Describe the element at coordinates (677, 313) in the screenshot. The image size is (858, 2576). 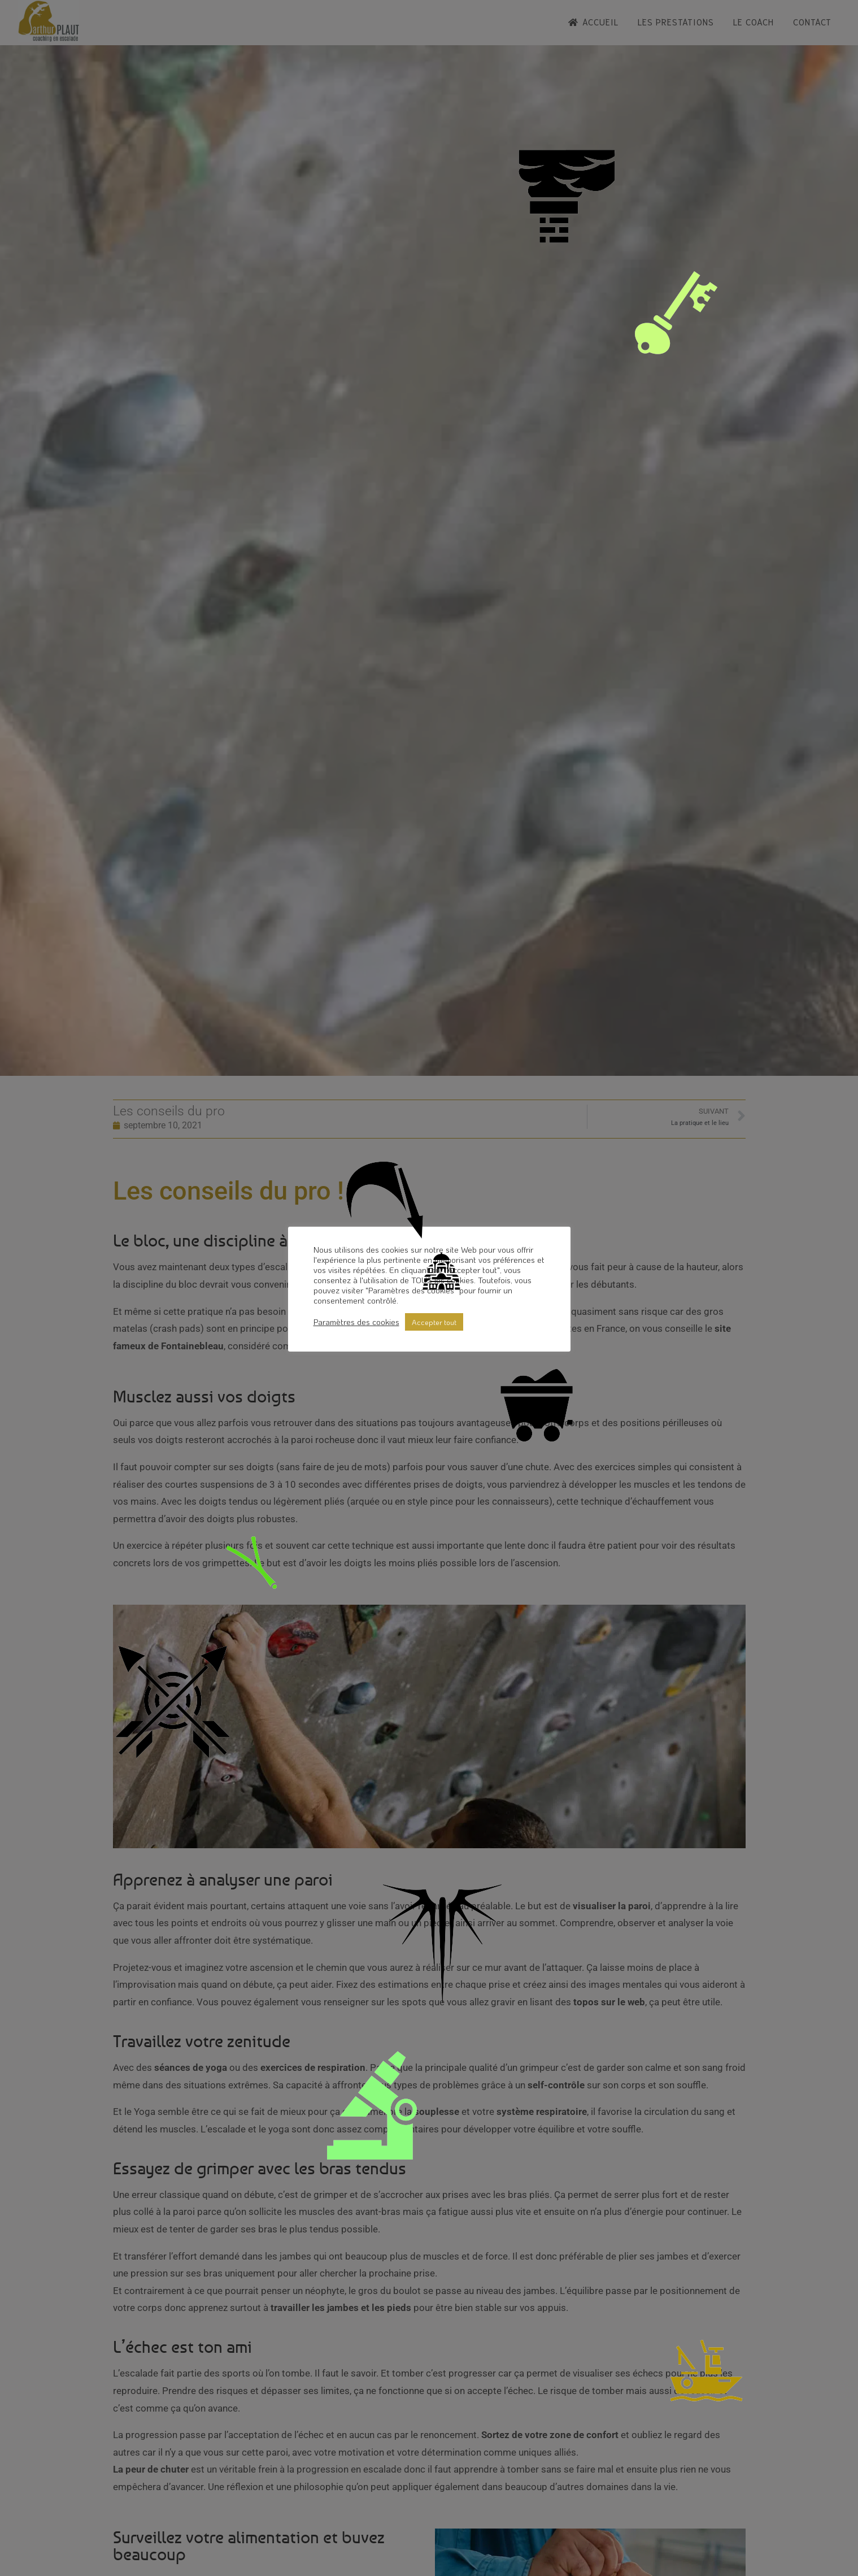
I see `access security or authentication settings` at that location.